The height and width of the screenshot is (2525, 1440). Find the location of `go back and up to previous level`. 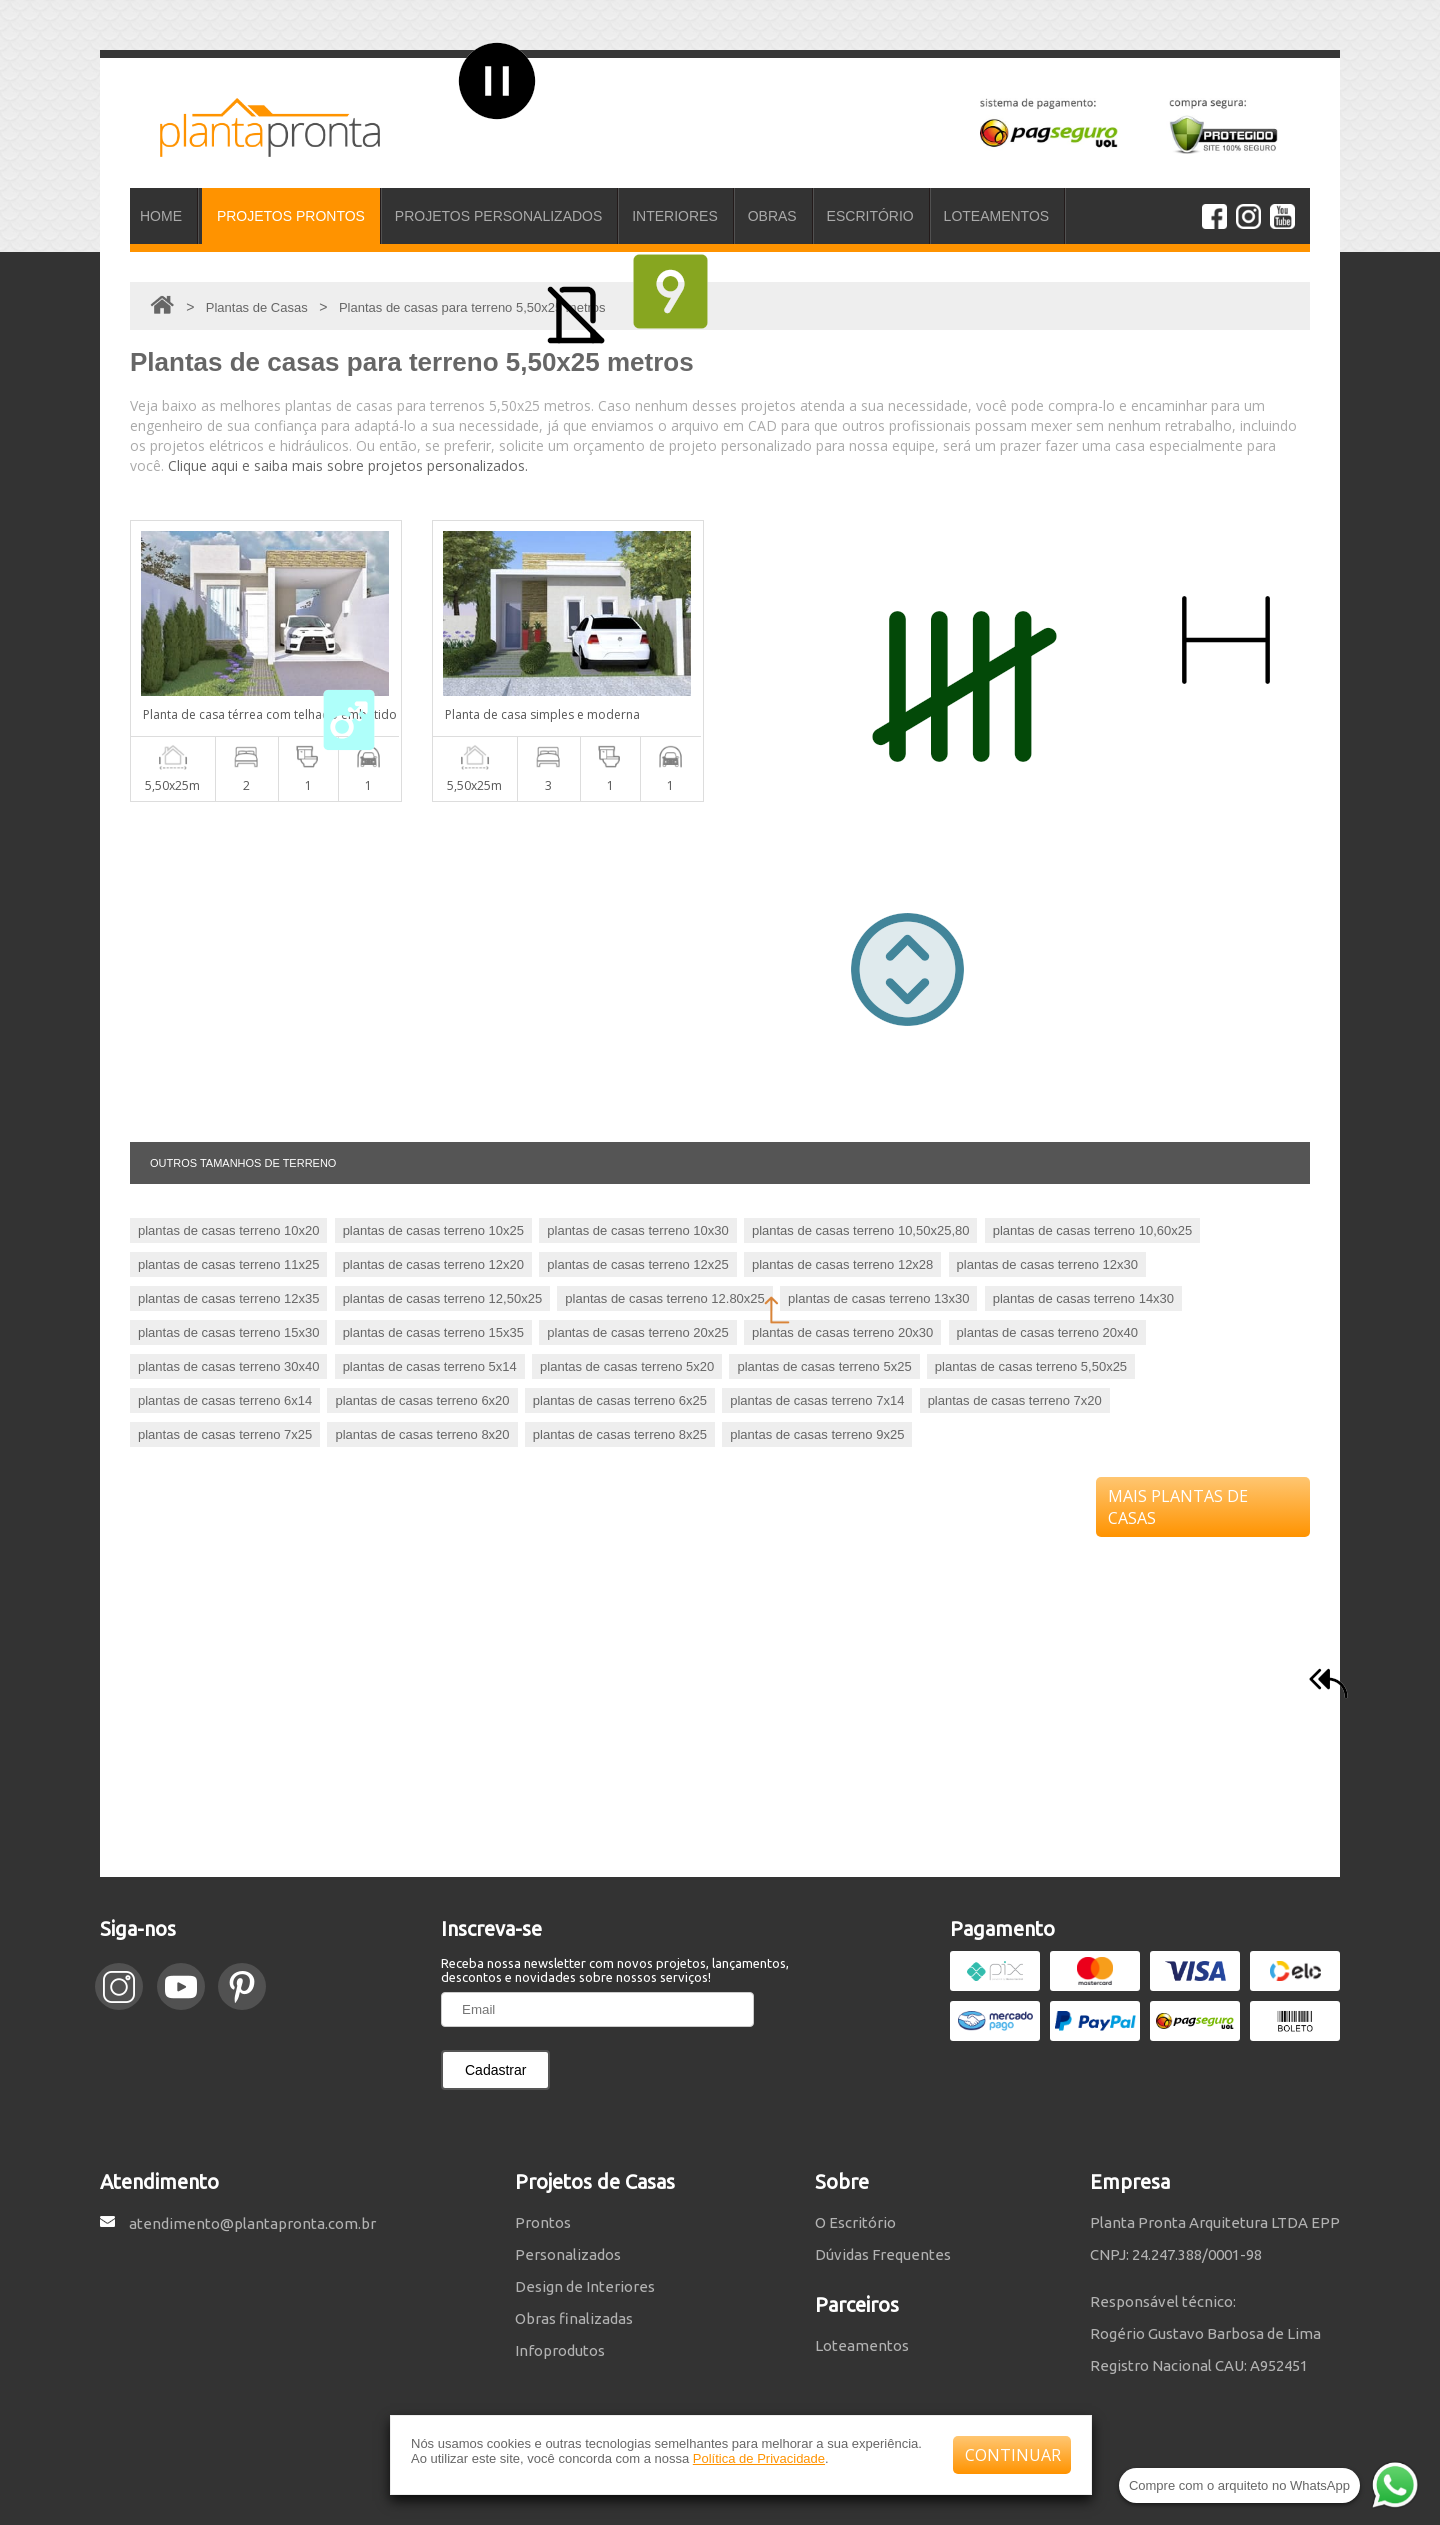

go back and up to previous level is located at coordinates (777, 1310).